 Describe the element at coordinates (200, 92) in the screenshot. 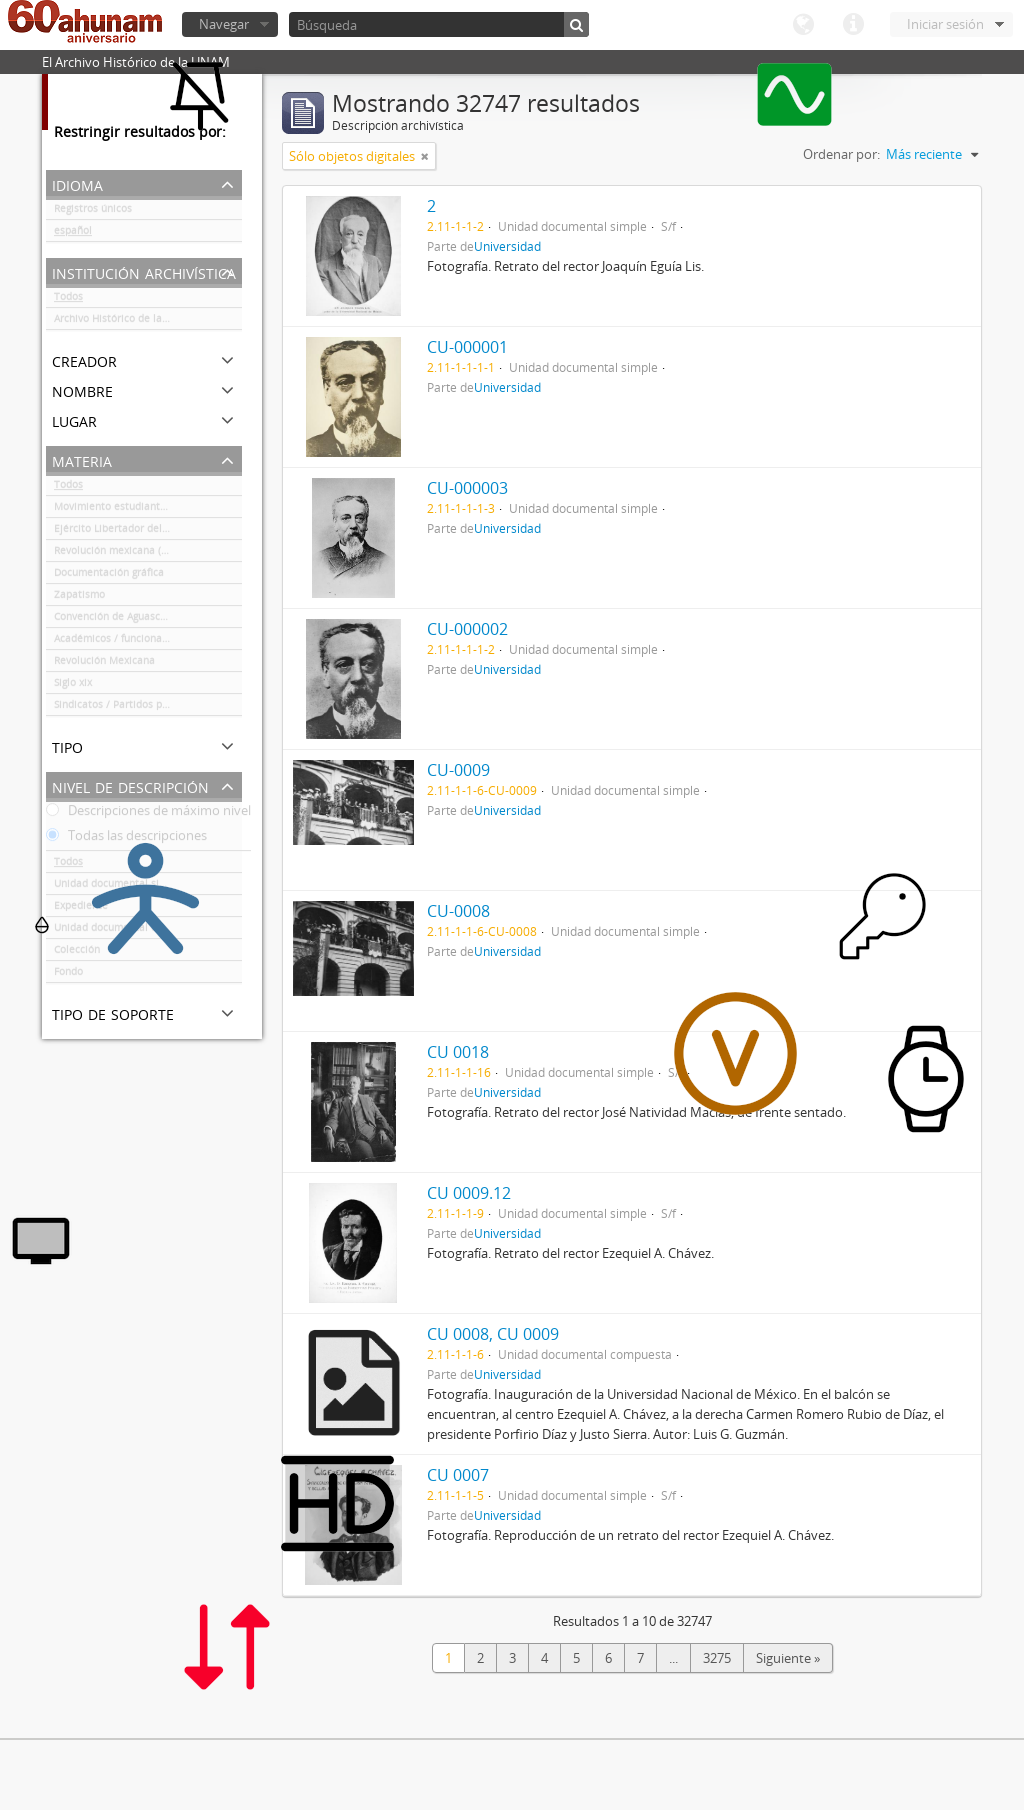

I see `unpin an item from its current location` at that location.